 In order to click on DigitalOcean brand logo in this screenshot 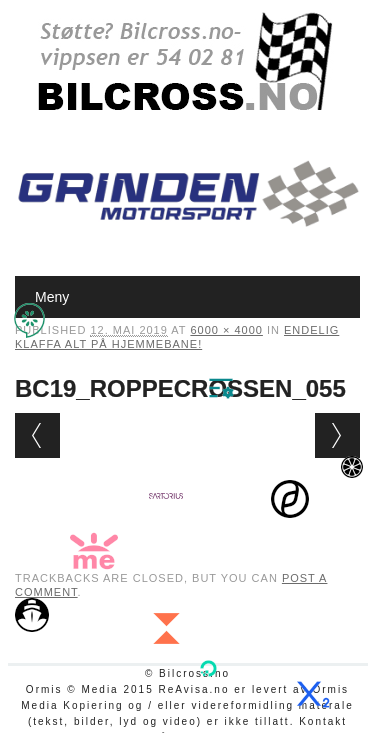, I will do `click(208, 668)`.